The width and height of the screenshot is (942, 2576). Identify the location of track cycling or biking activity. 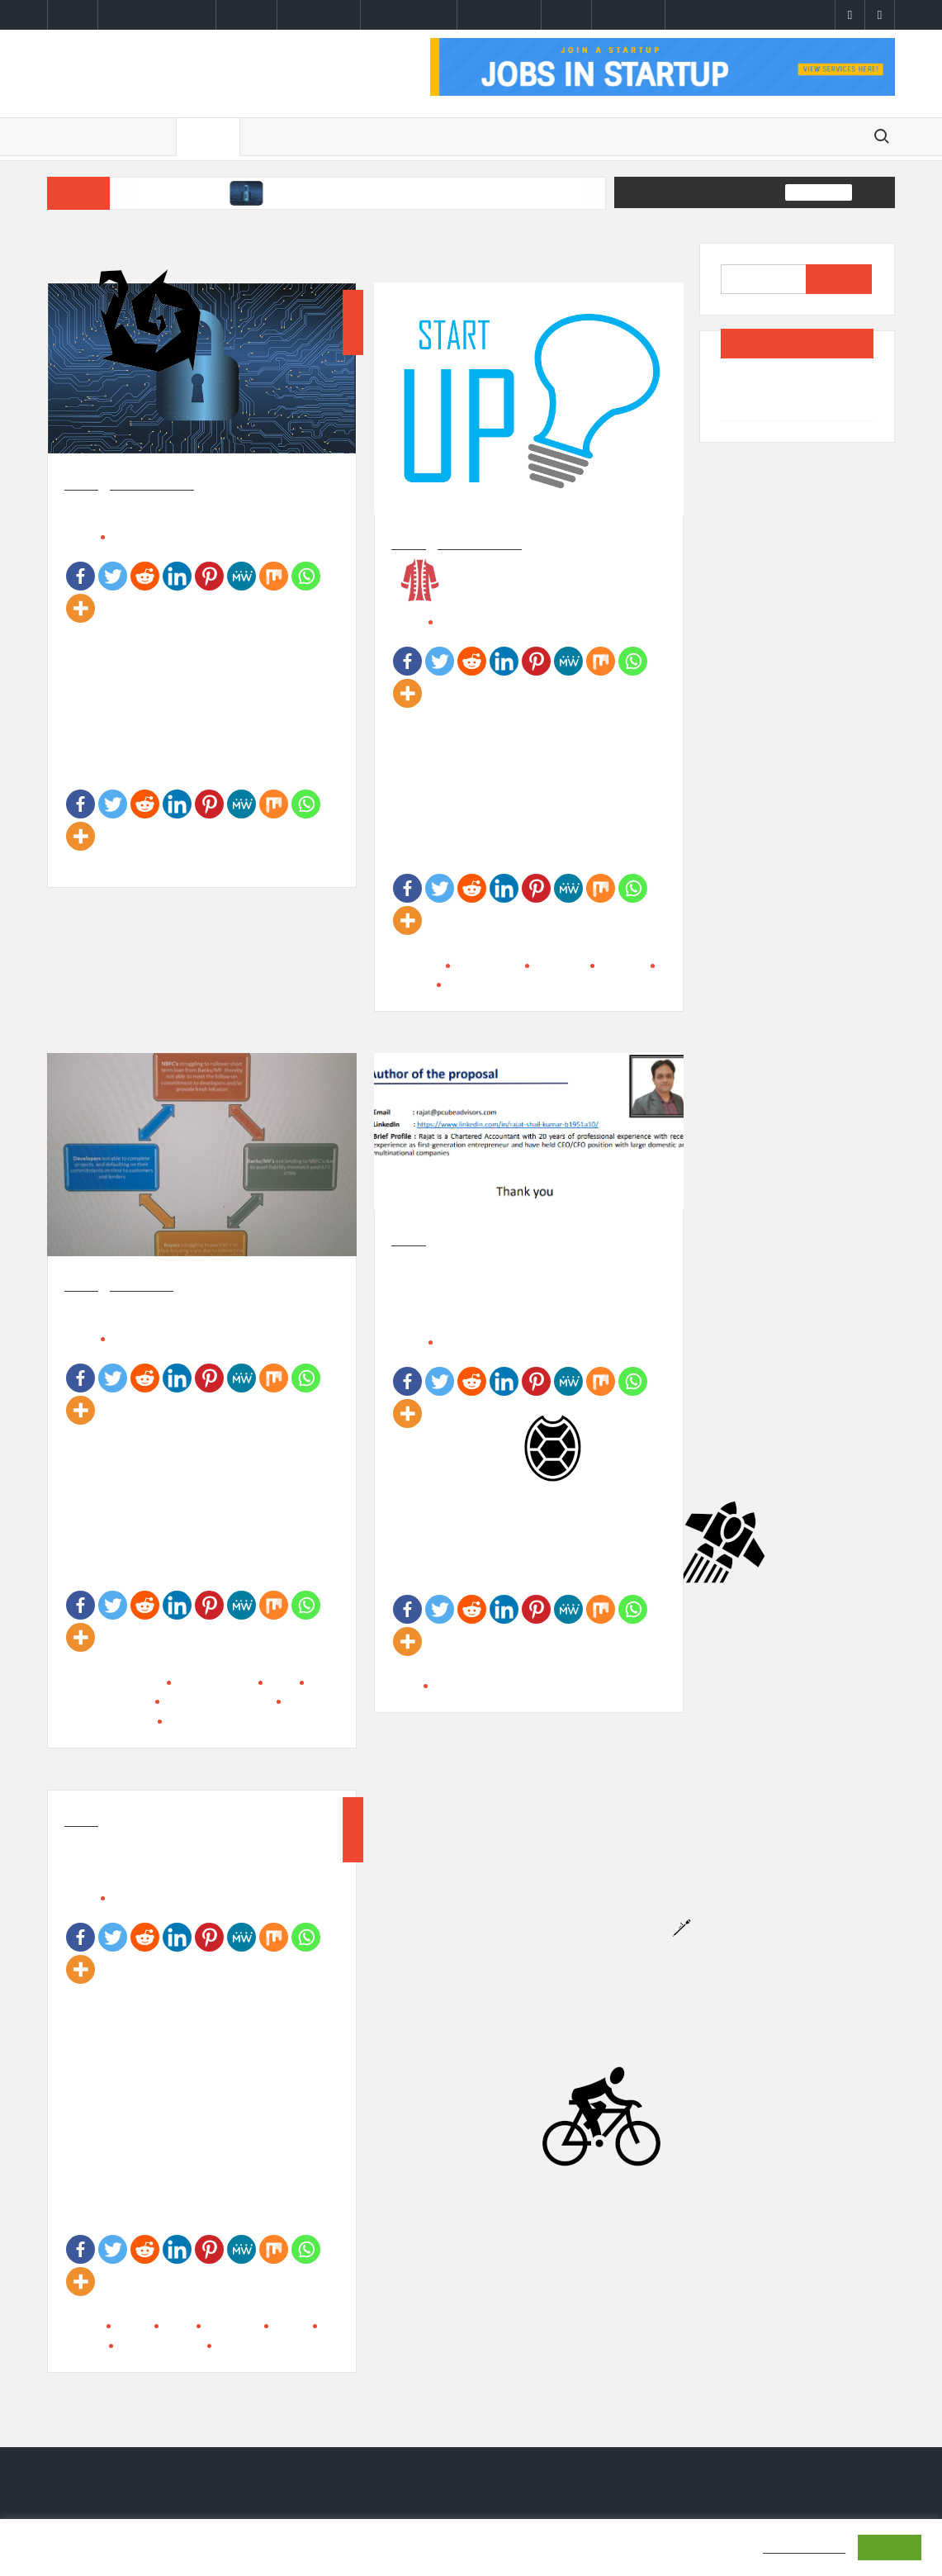
(601, 2116).